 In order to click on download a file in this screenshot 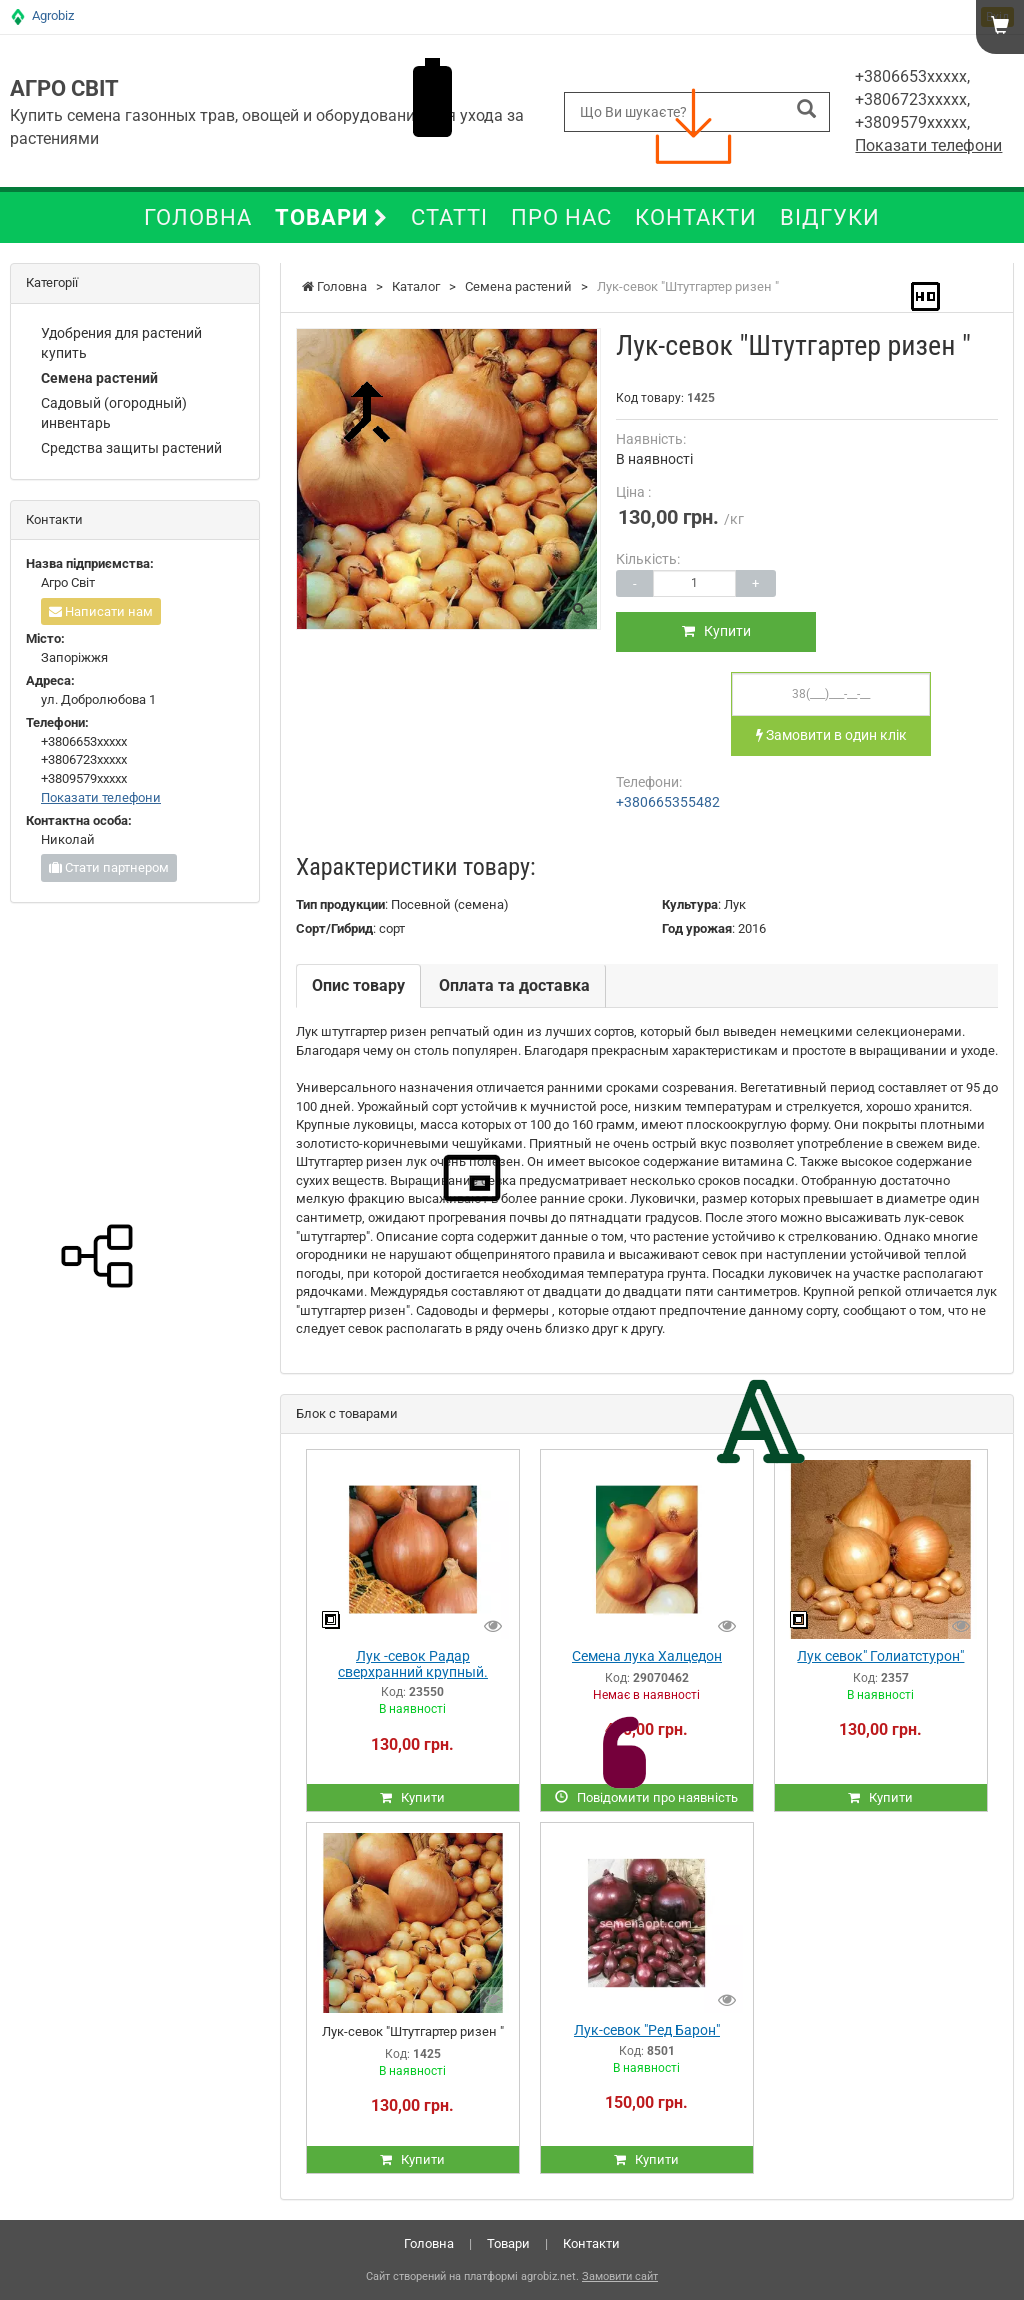, I will do `click(693, 129)`.